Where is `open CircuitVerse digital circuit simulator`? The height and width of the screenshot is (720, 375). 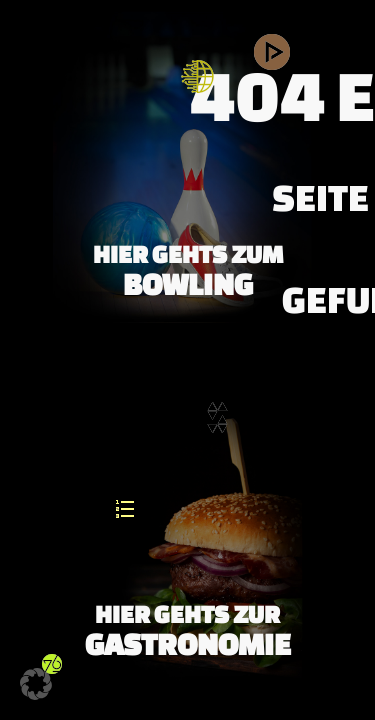 open CircuitVerse digital circuit simulator is located at coordinates (197, 76).